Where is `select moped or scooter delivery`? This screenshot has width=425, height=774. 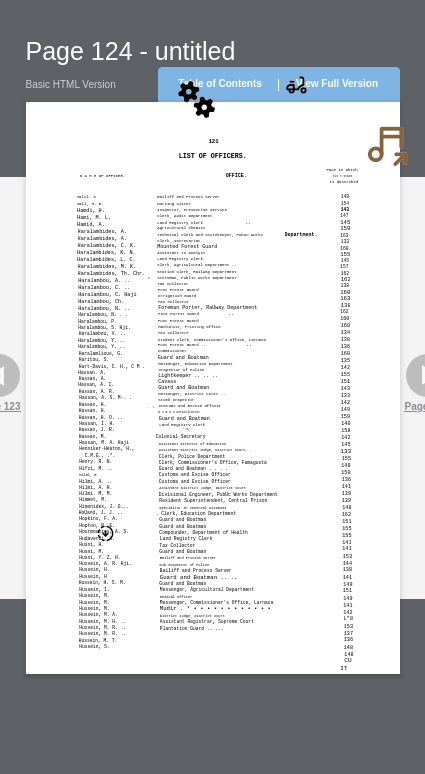
select moped or scooter delivery is located at coordinates (297, 85).